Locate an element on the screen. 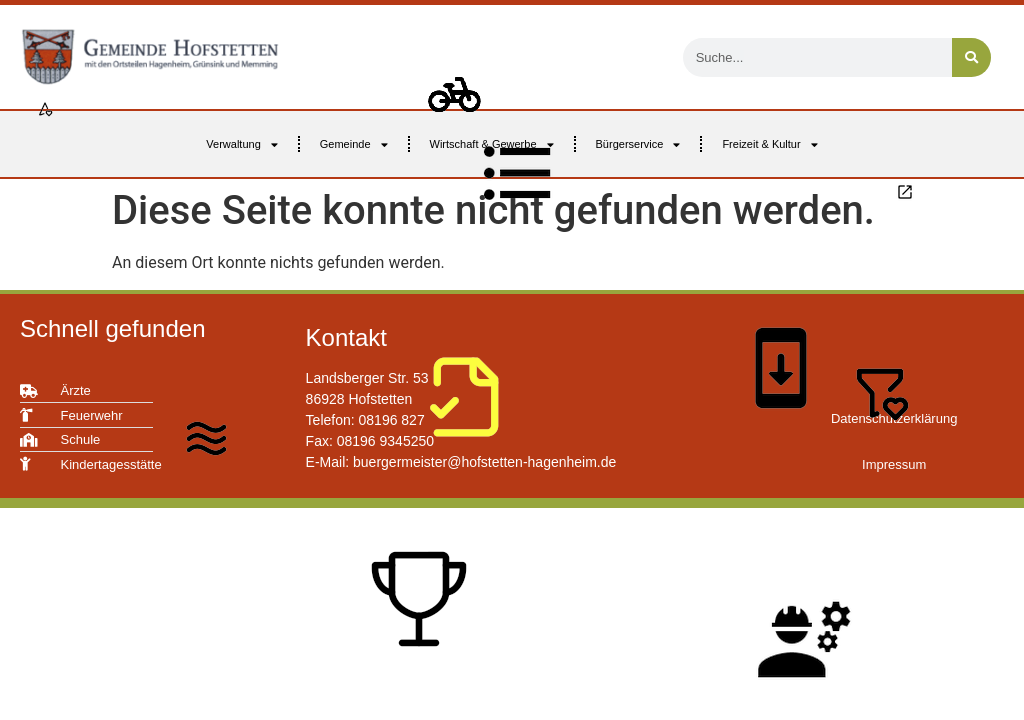 Image resolution: width=1024 pixels, height=720 pixels. filter by favorites is located at coordinates (880, 392).